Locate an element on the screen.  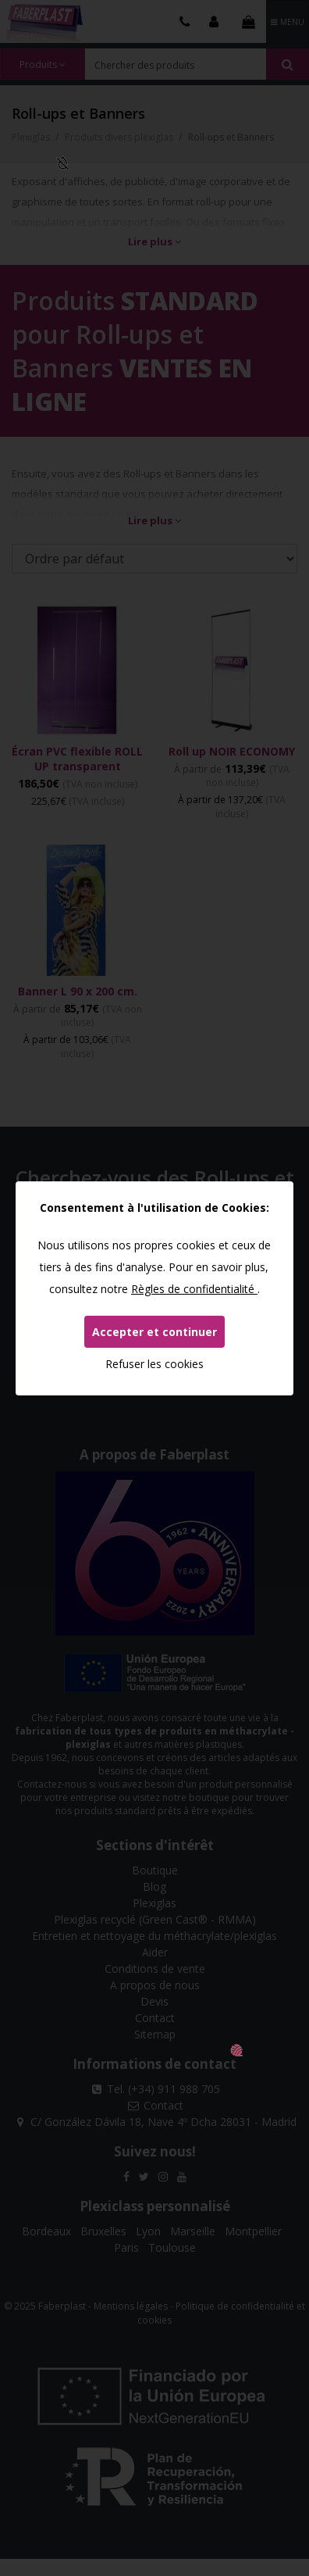
reset or clear text color formatting is located at coordinates (62, 163).